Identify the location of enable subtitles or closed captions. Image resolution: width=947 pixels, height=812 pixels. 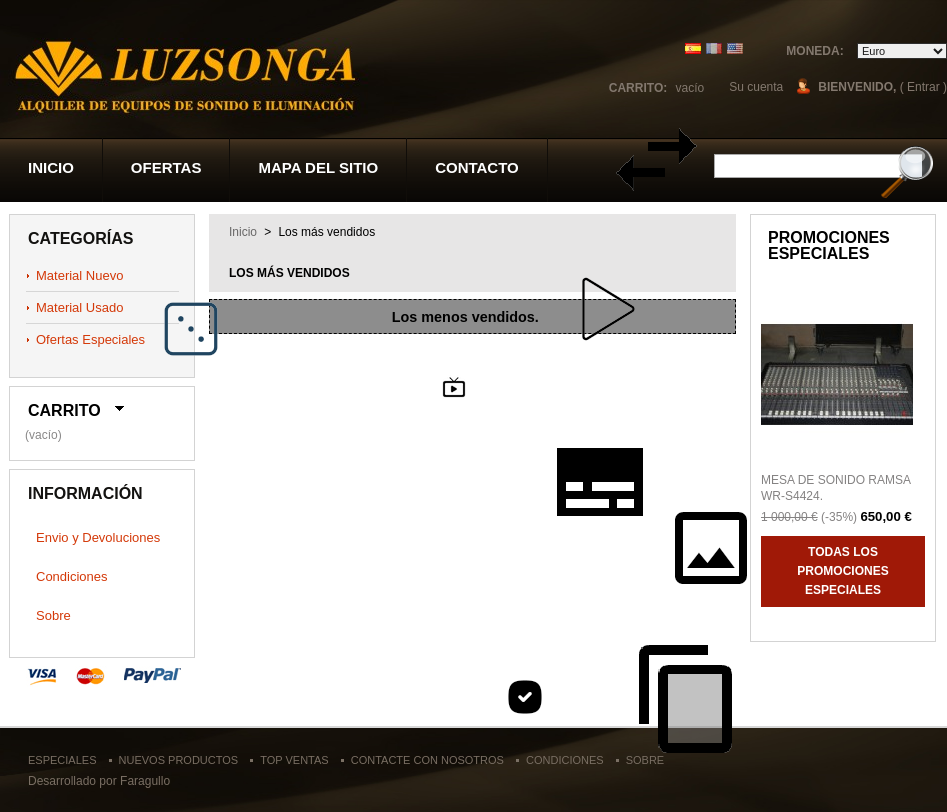
(600, 482).